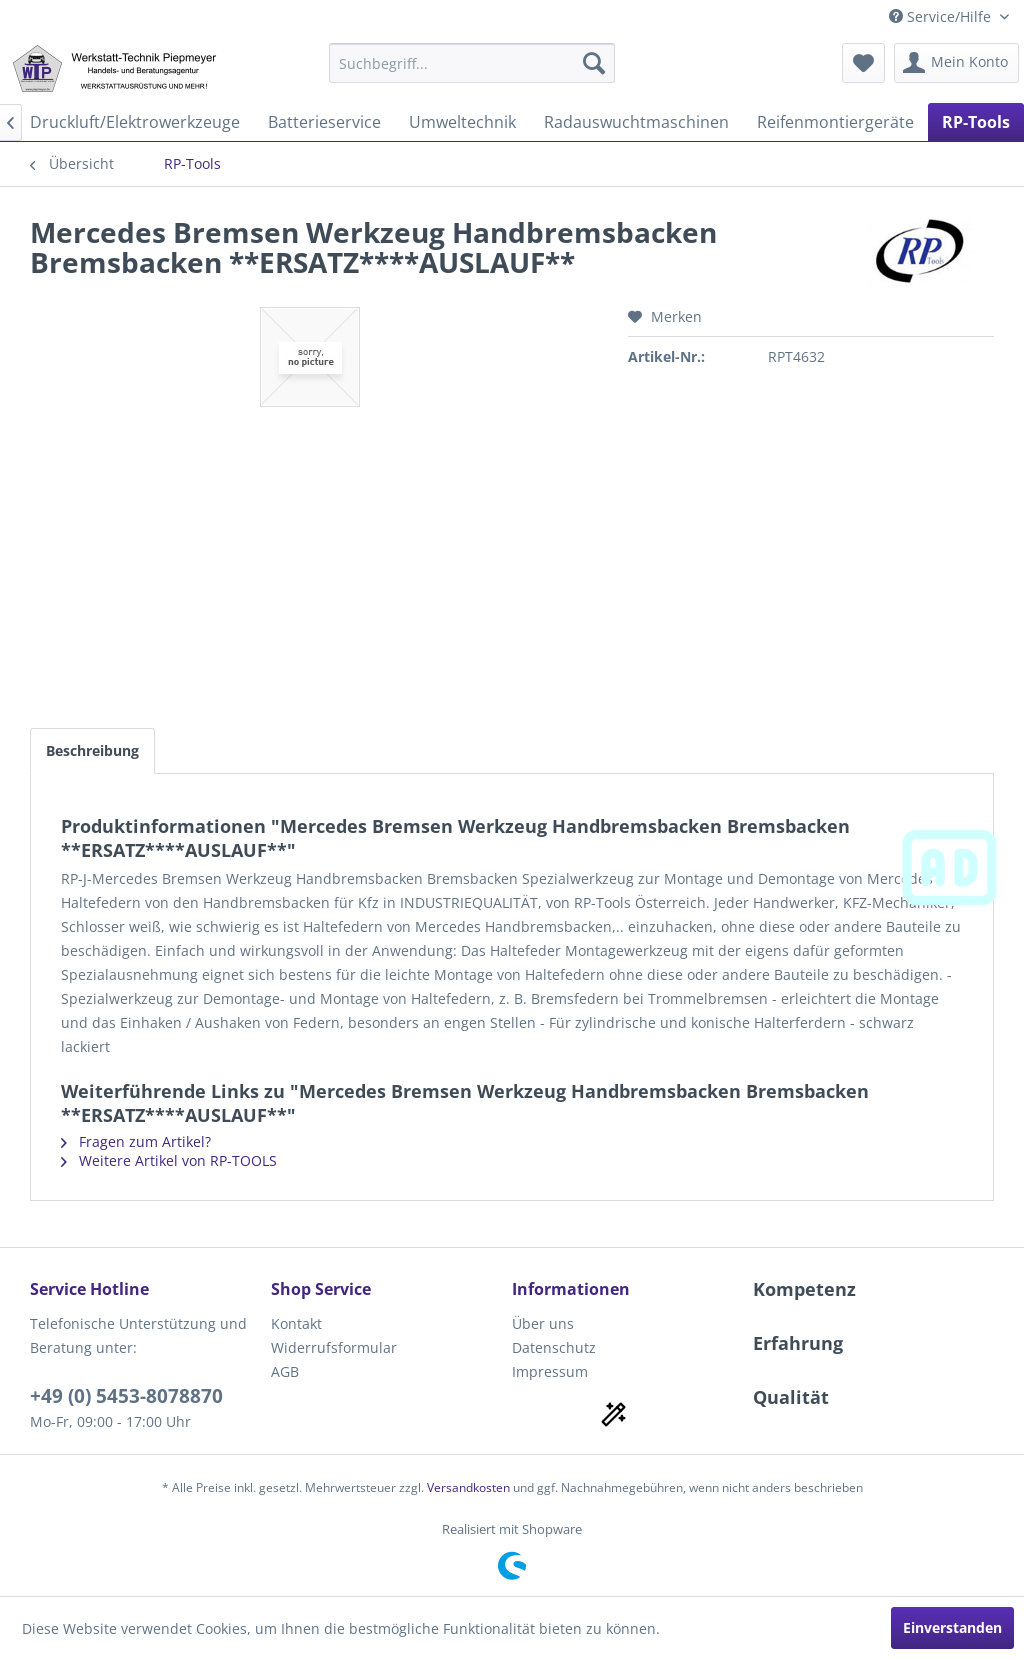 Image resolution: width=1024 pixels, height=1660 pixels. Describe the element at coordinates (613, 1414) in the screenshot. I see `apply magic or auto-enhance effects` at that location.